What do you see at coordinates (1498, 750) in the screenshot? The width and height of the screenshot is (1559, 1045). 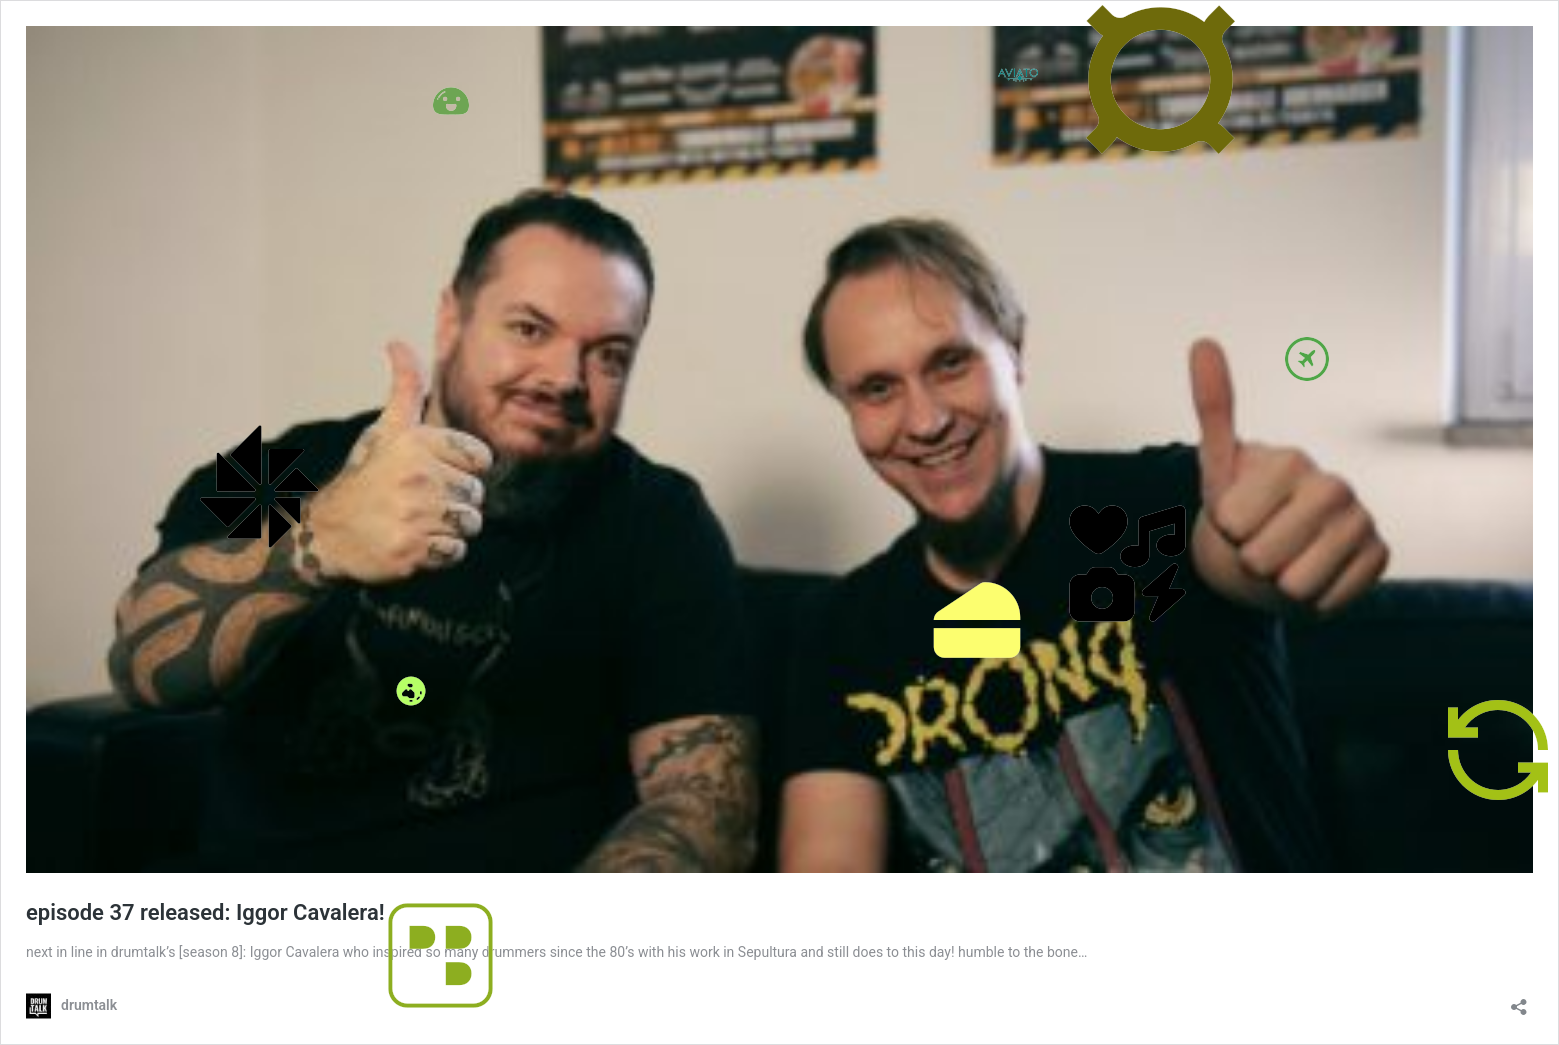 I see `undo or revert to previous state` at bounding box center [1498, 750].